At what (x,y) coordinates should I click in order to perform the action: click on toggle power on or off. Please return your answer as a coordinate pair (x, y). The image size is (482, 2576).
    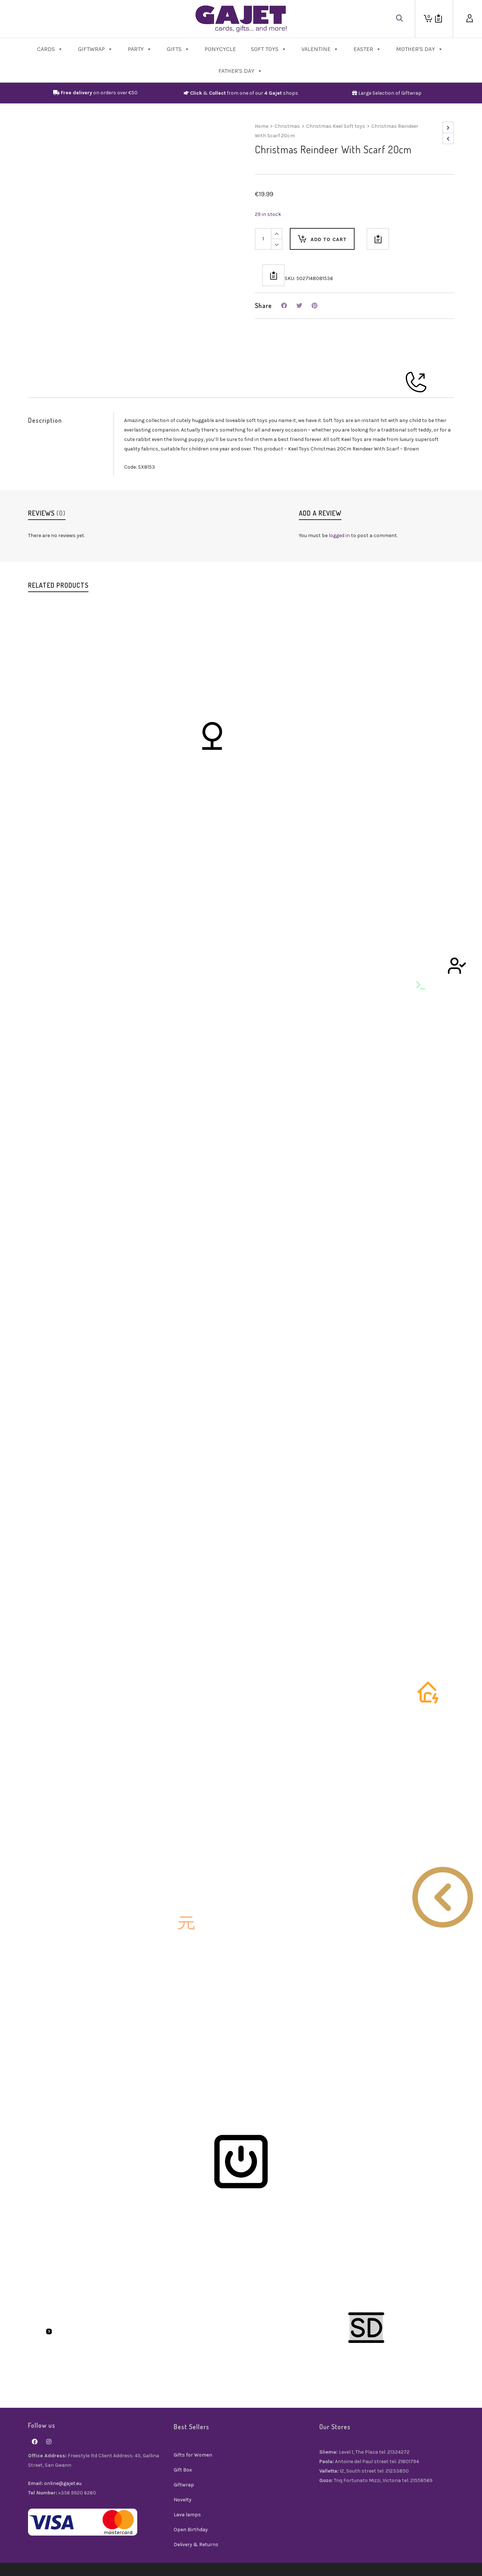
    Looking at the image, I should click on (241, 2162).